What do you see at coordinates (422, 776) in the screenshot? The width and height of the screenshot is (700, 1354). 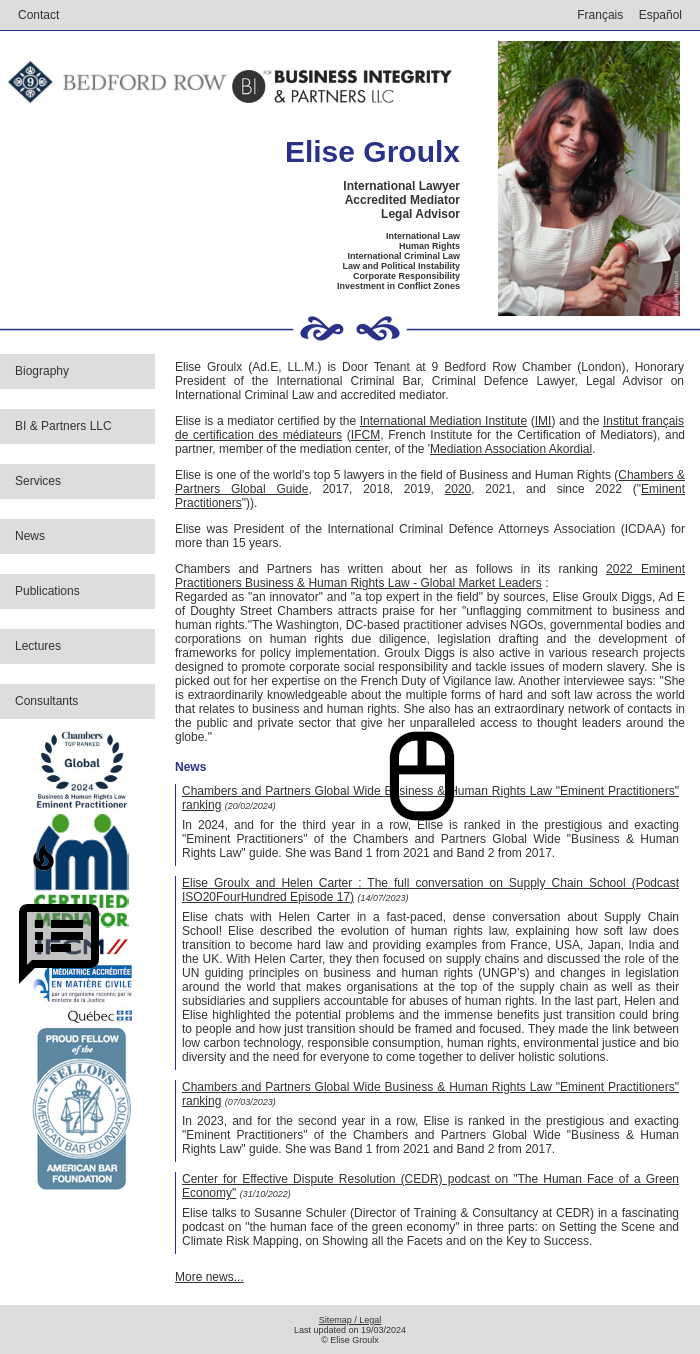 I see `indicates mouse input device connected` at bounding box center [422, 776].